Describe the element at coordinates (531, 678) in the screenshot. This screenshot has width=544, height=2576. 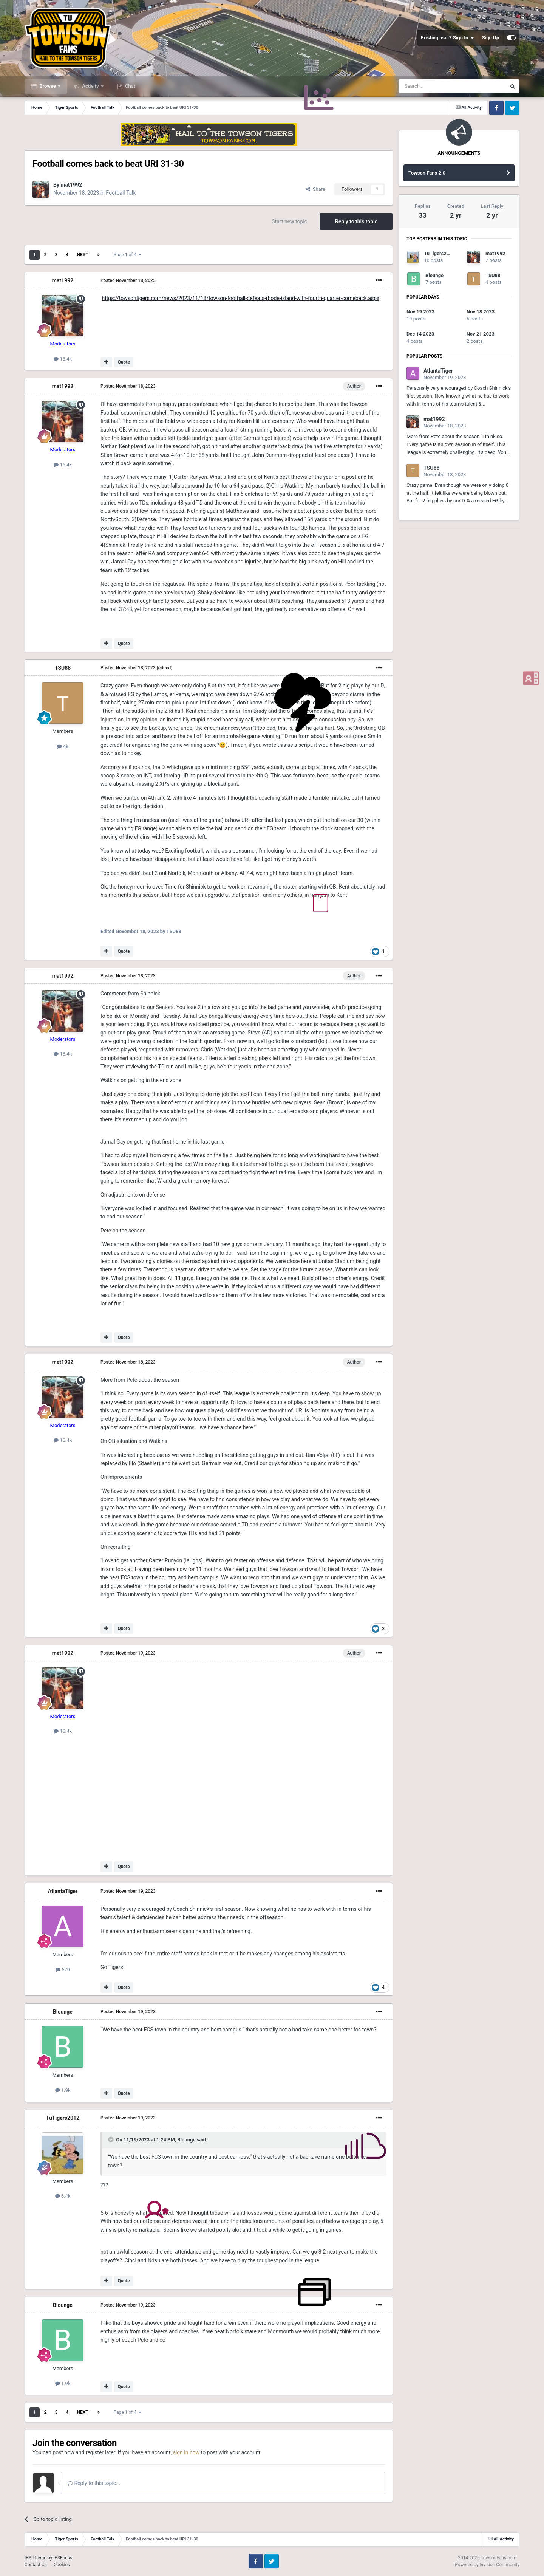
I see `start or join a video conference` at that location.